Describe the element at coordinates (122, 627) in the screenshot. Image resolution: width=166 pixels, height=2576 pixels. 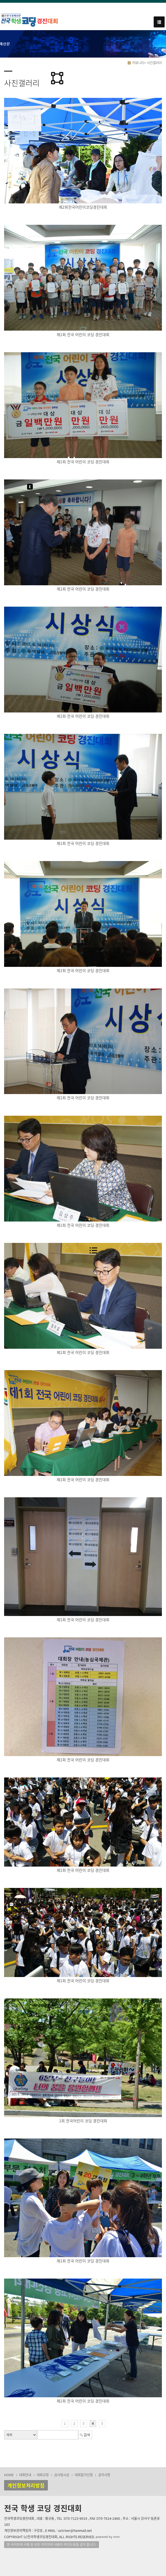
I see `close or dismiss a dialog` at that location.